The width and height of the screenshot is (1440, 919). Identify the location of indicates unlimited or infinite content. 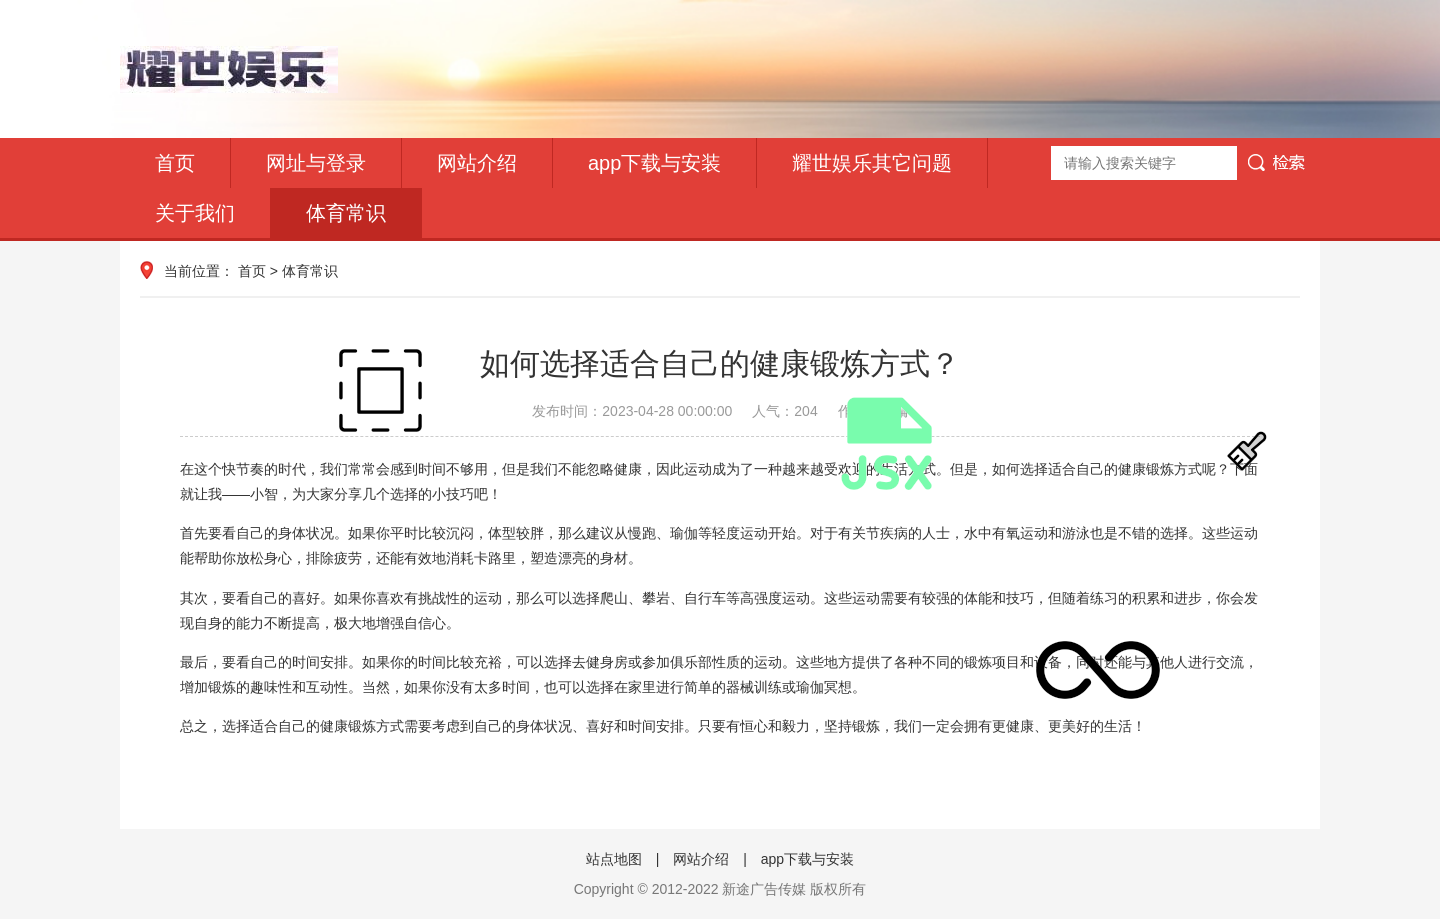
(1098, 670).